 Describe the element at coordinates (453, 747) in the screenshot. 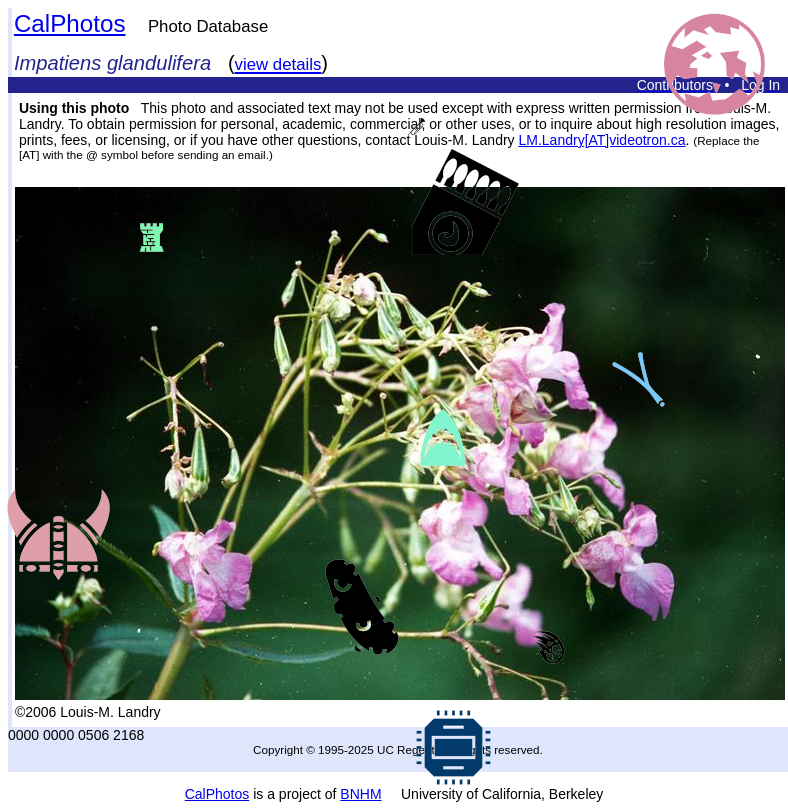

I see `view system performance or CPU usage` at that location.